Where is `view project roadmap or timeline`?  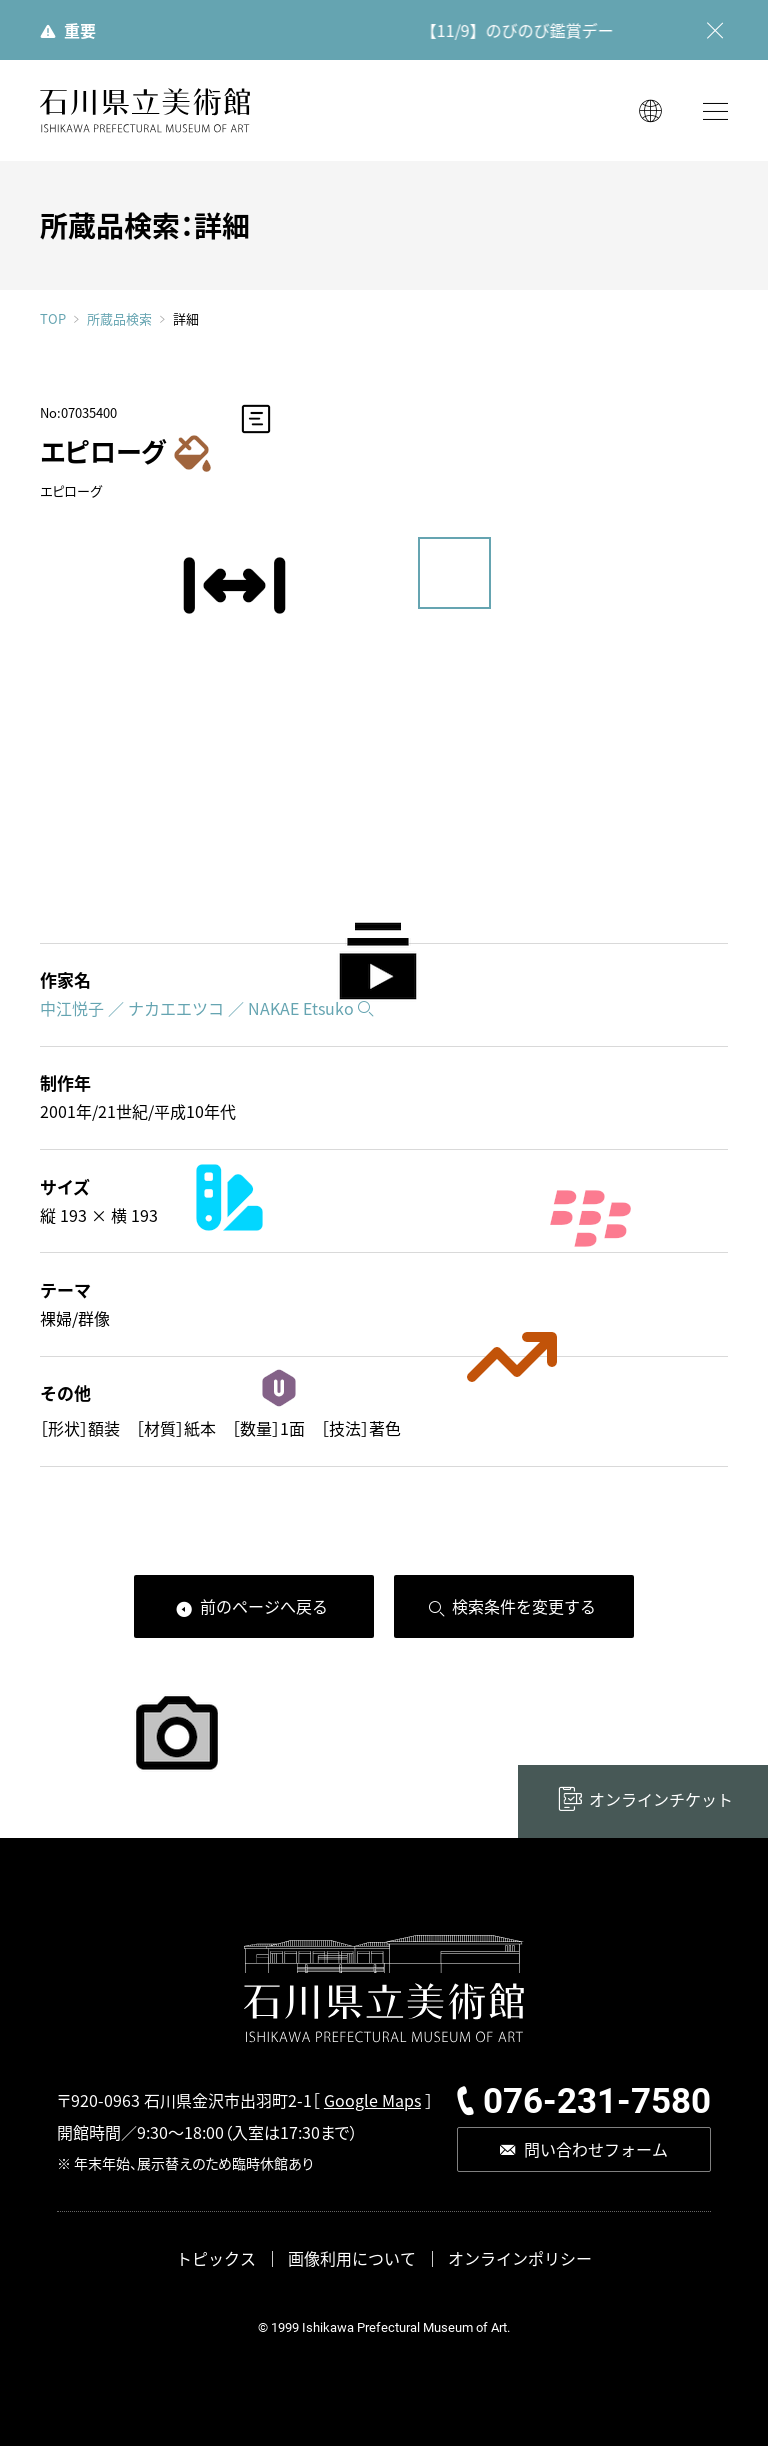 view project roadmap or timeline is located at coordinates (256, 419).